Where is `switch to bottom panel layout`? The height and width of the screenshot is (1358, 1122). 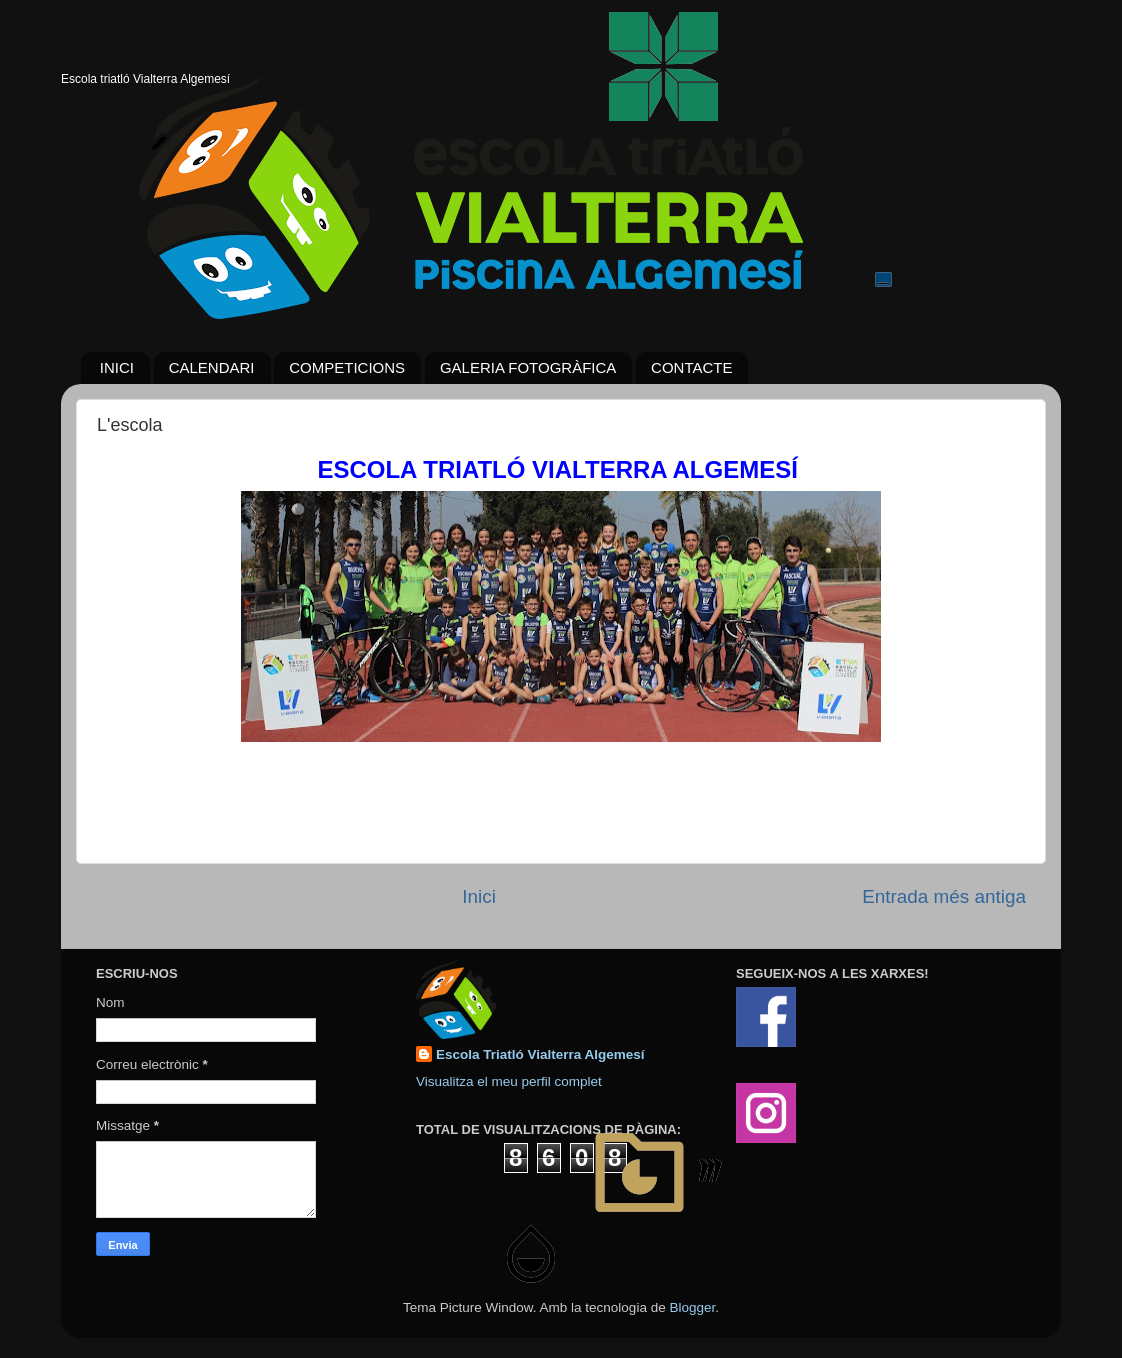
switch to bottom panel layout is located at coordinates (883, 279).